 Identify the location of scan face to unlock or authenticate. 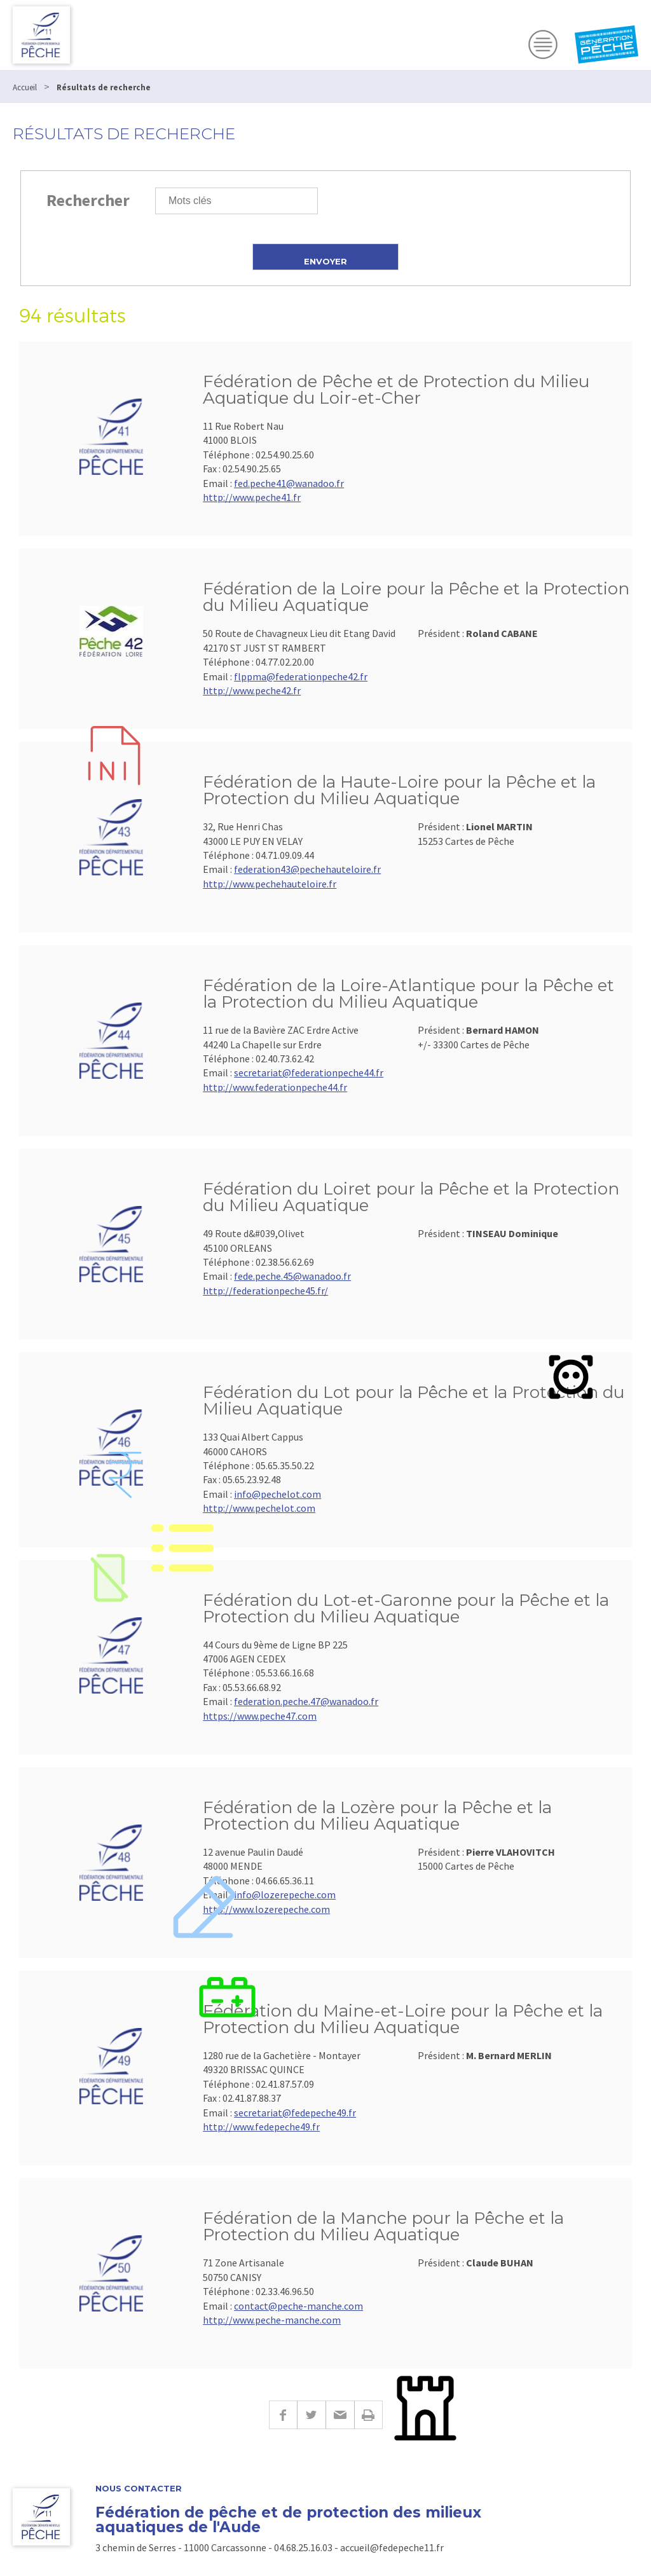
(571, 1377).